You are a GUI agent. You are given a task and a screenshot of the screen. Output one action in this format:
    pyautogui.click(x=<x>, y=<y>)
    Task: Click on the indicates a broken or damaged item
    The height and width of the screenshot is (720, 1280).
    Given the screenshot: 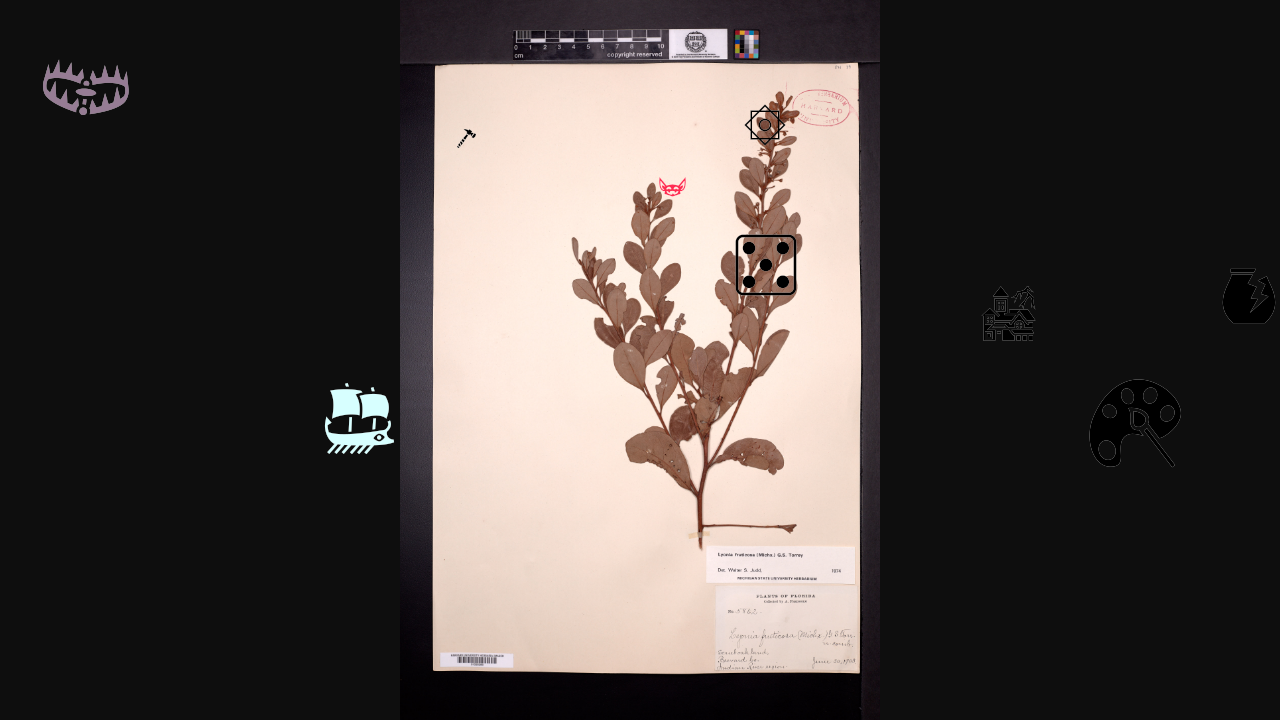 What is the action you would take?
    pyautogui.click(x=1249, y=296)
    